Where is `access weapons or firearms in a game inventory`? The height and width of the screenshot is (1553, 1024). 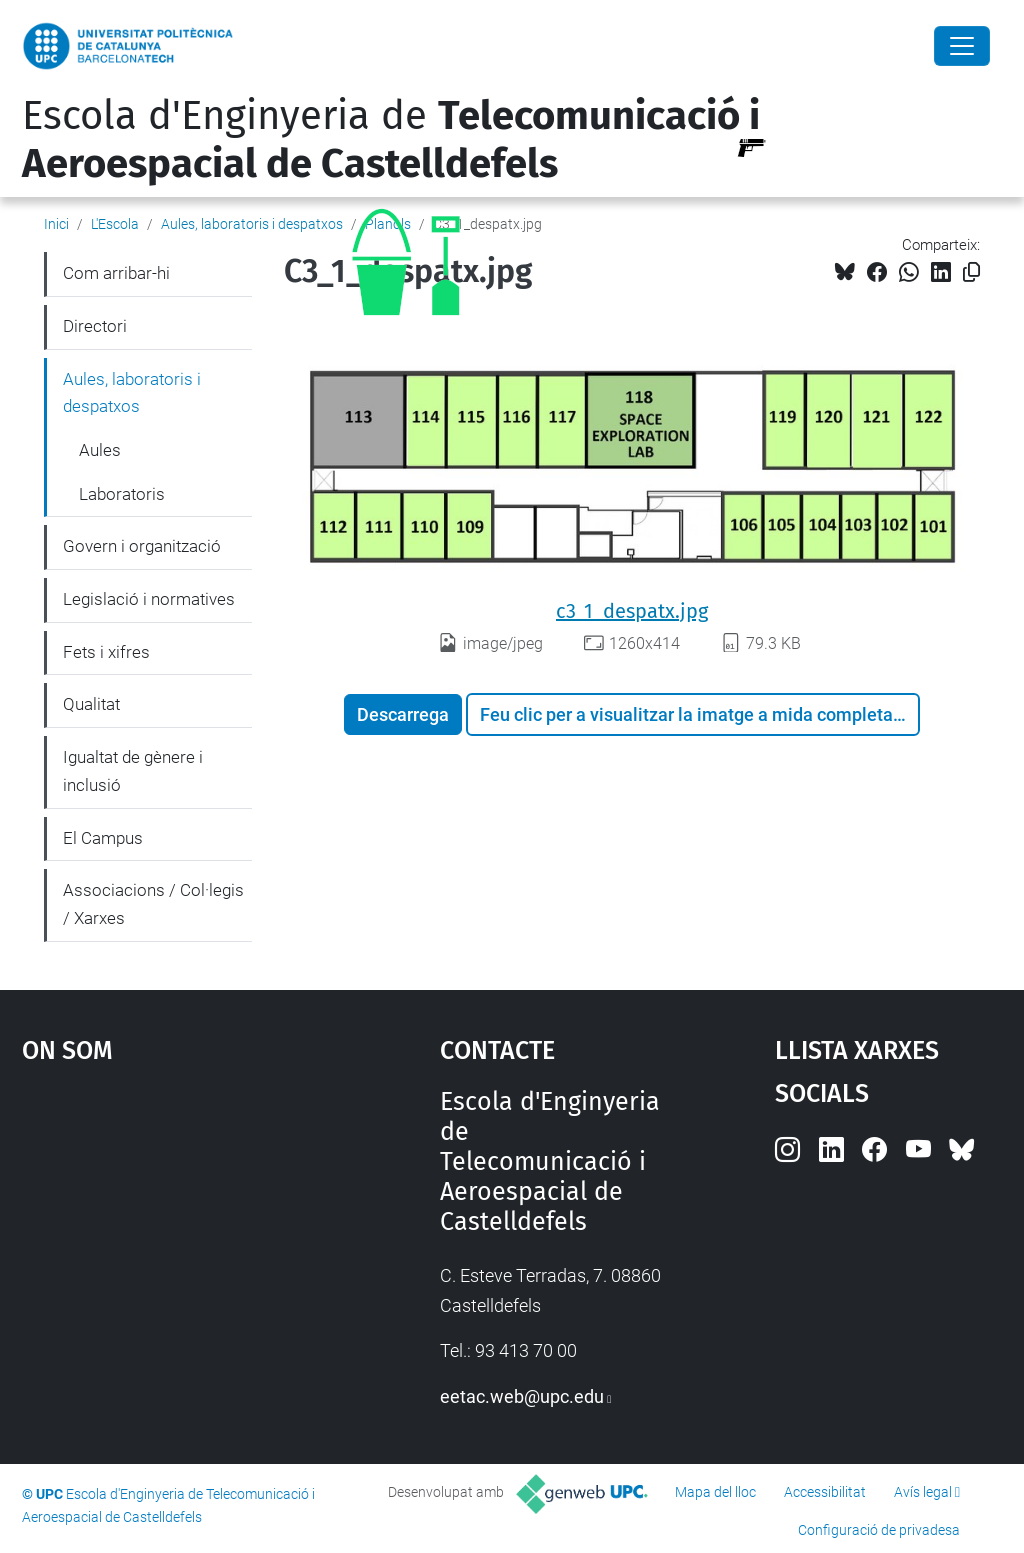
access weapons or firearms in a game inventory is located at coordinates (751, 147).